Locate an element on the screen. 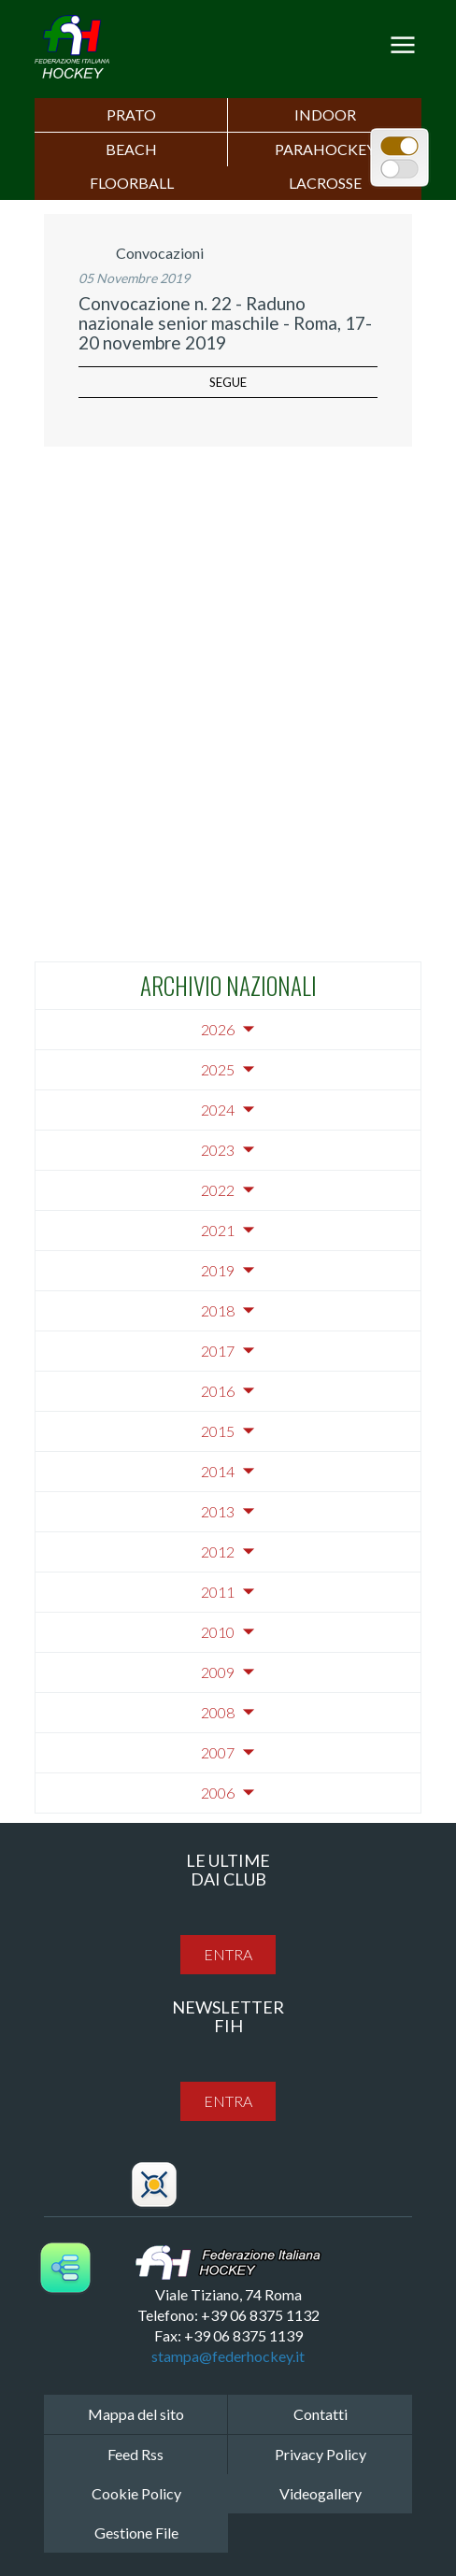 The image size is (456, 2576). open the BOINC distributed computing application is located at coordinates (154, 2185).